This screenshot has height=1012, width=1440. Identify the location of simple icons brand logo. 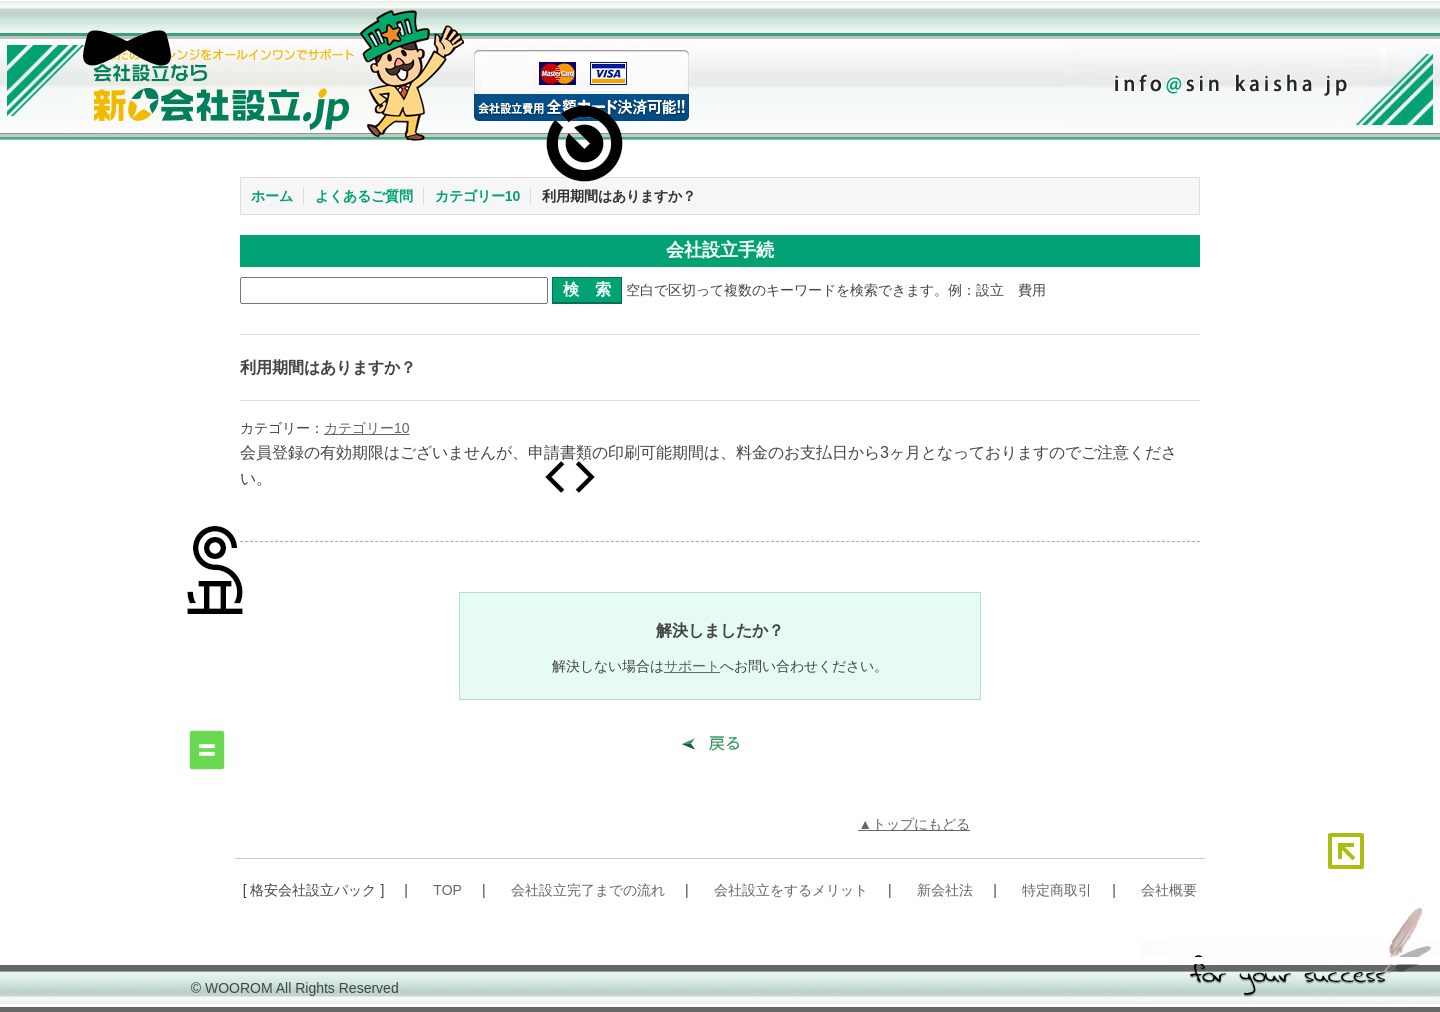
(215, 570).